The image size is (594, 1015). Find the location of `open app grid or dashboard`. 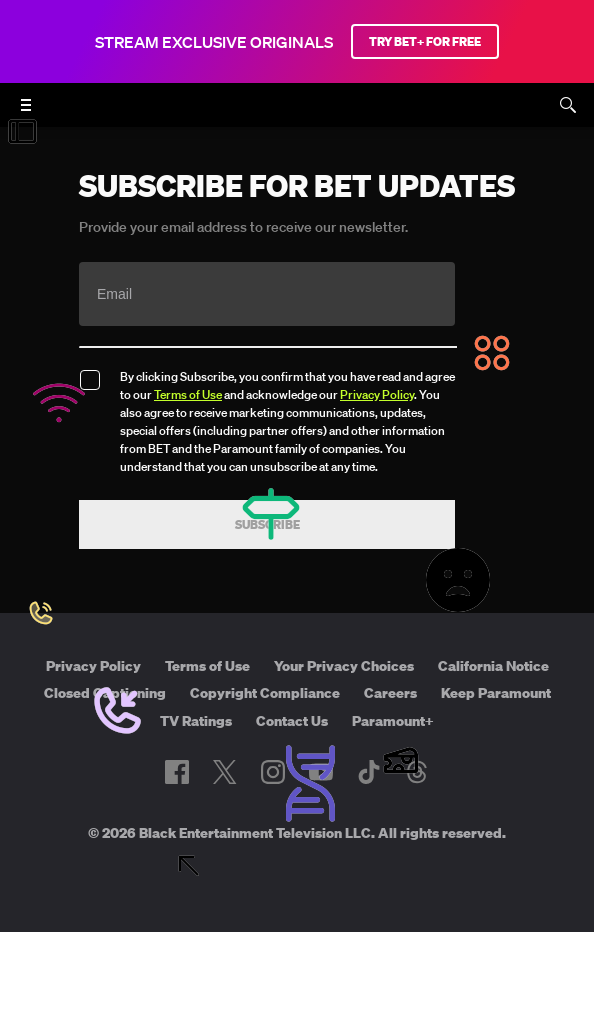

open app grid or dashboard is located at coordinates (492, 353).